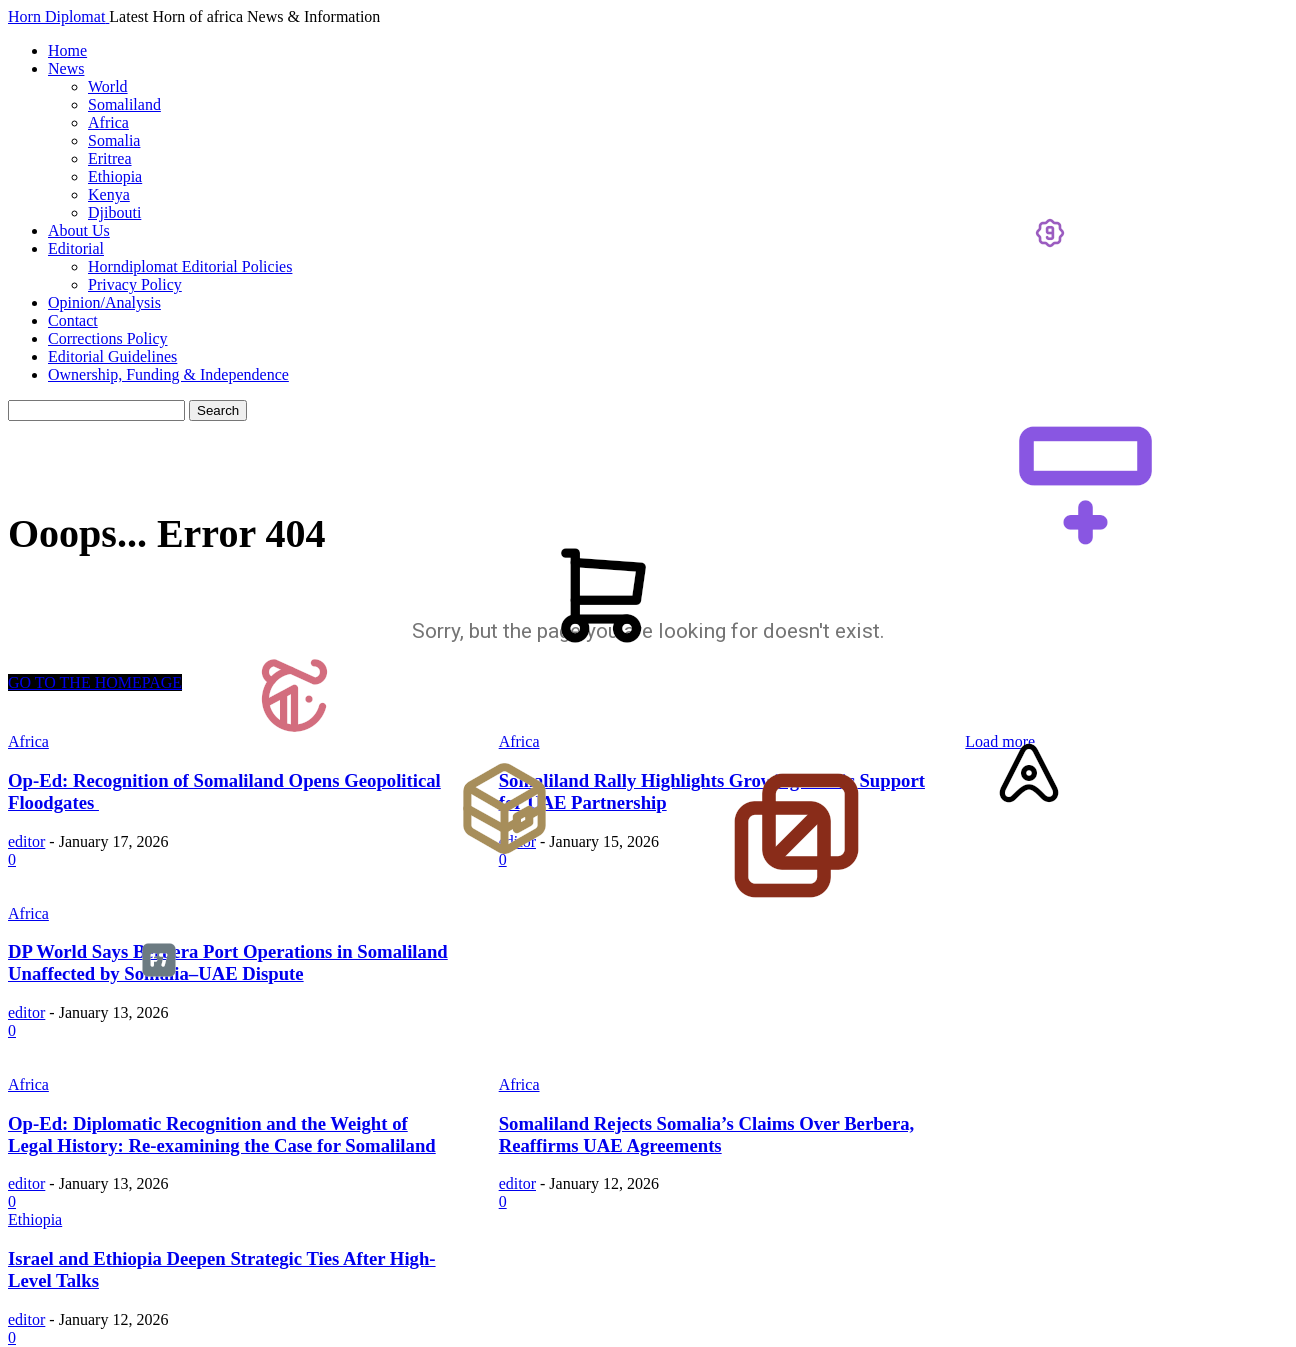 Image resolution: width=1296 pixels, height=1347 pixels. I want to click on open the New York Times app, so click(294, 695).